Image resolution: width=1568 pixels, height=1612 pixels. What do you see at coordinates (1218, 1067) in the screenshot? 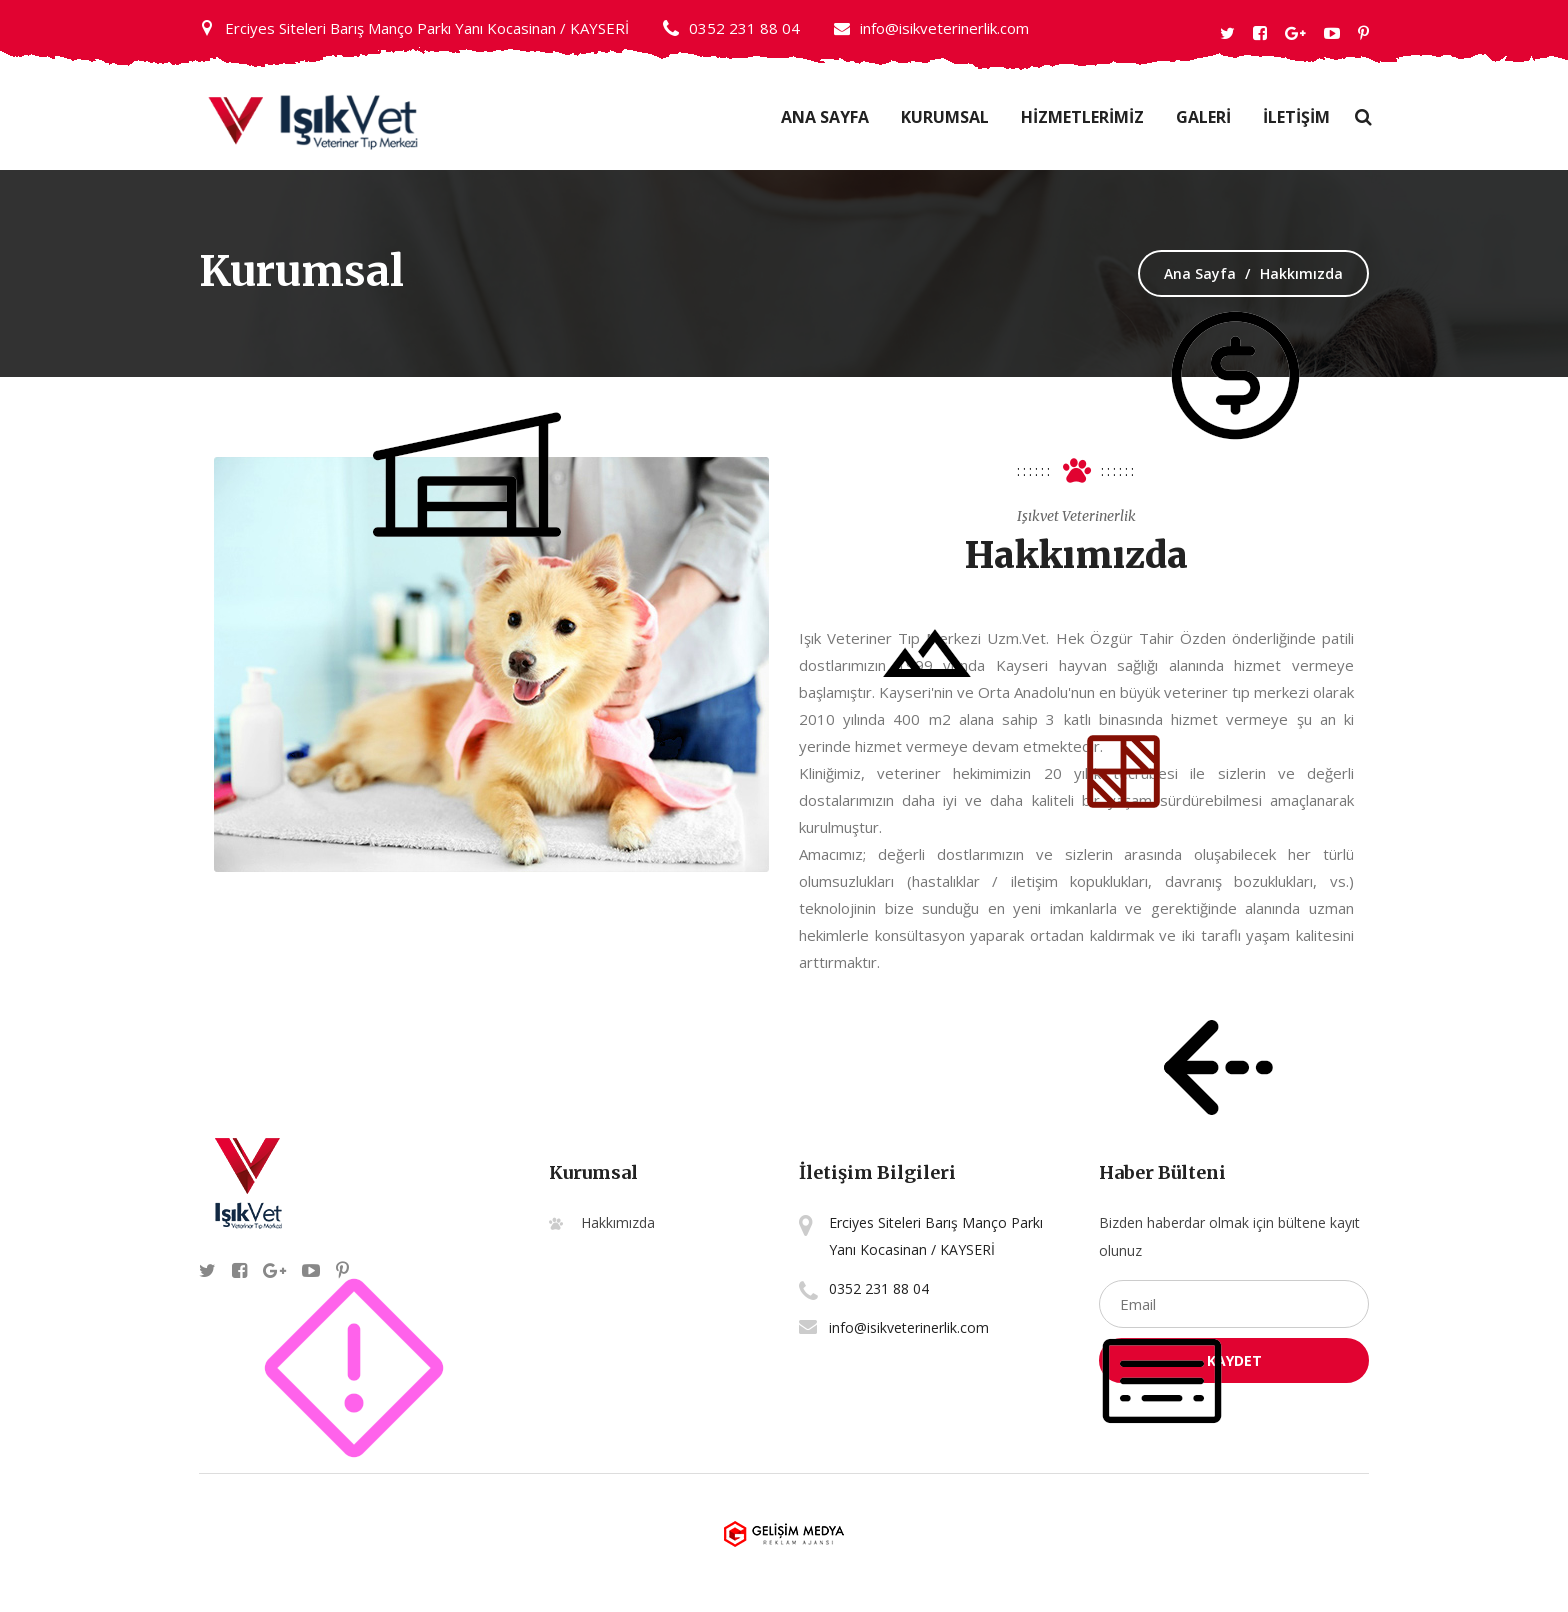
I see `go back with unsaved progress` at bounding box center [1218, 1067].